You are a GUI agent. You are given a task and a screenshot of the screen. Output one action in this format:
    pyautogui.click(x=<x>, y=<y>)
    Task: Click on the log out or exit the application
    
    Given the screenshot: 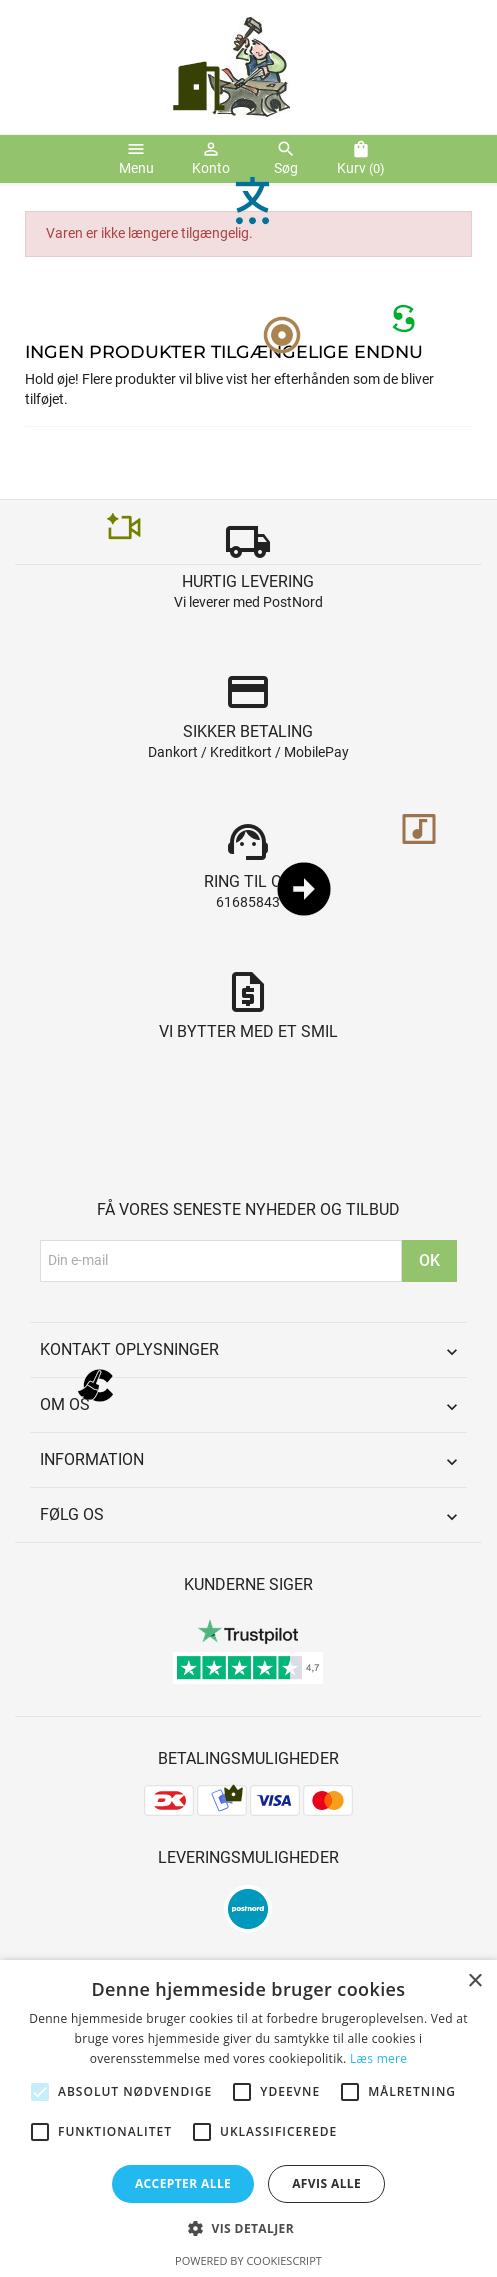 What is the action you would take?
    pyautogui.click(x=199, y=87)
    